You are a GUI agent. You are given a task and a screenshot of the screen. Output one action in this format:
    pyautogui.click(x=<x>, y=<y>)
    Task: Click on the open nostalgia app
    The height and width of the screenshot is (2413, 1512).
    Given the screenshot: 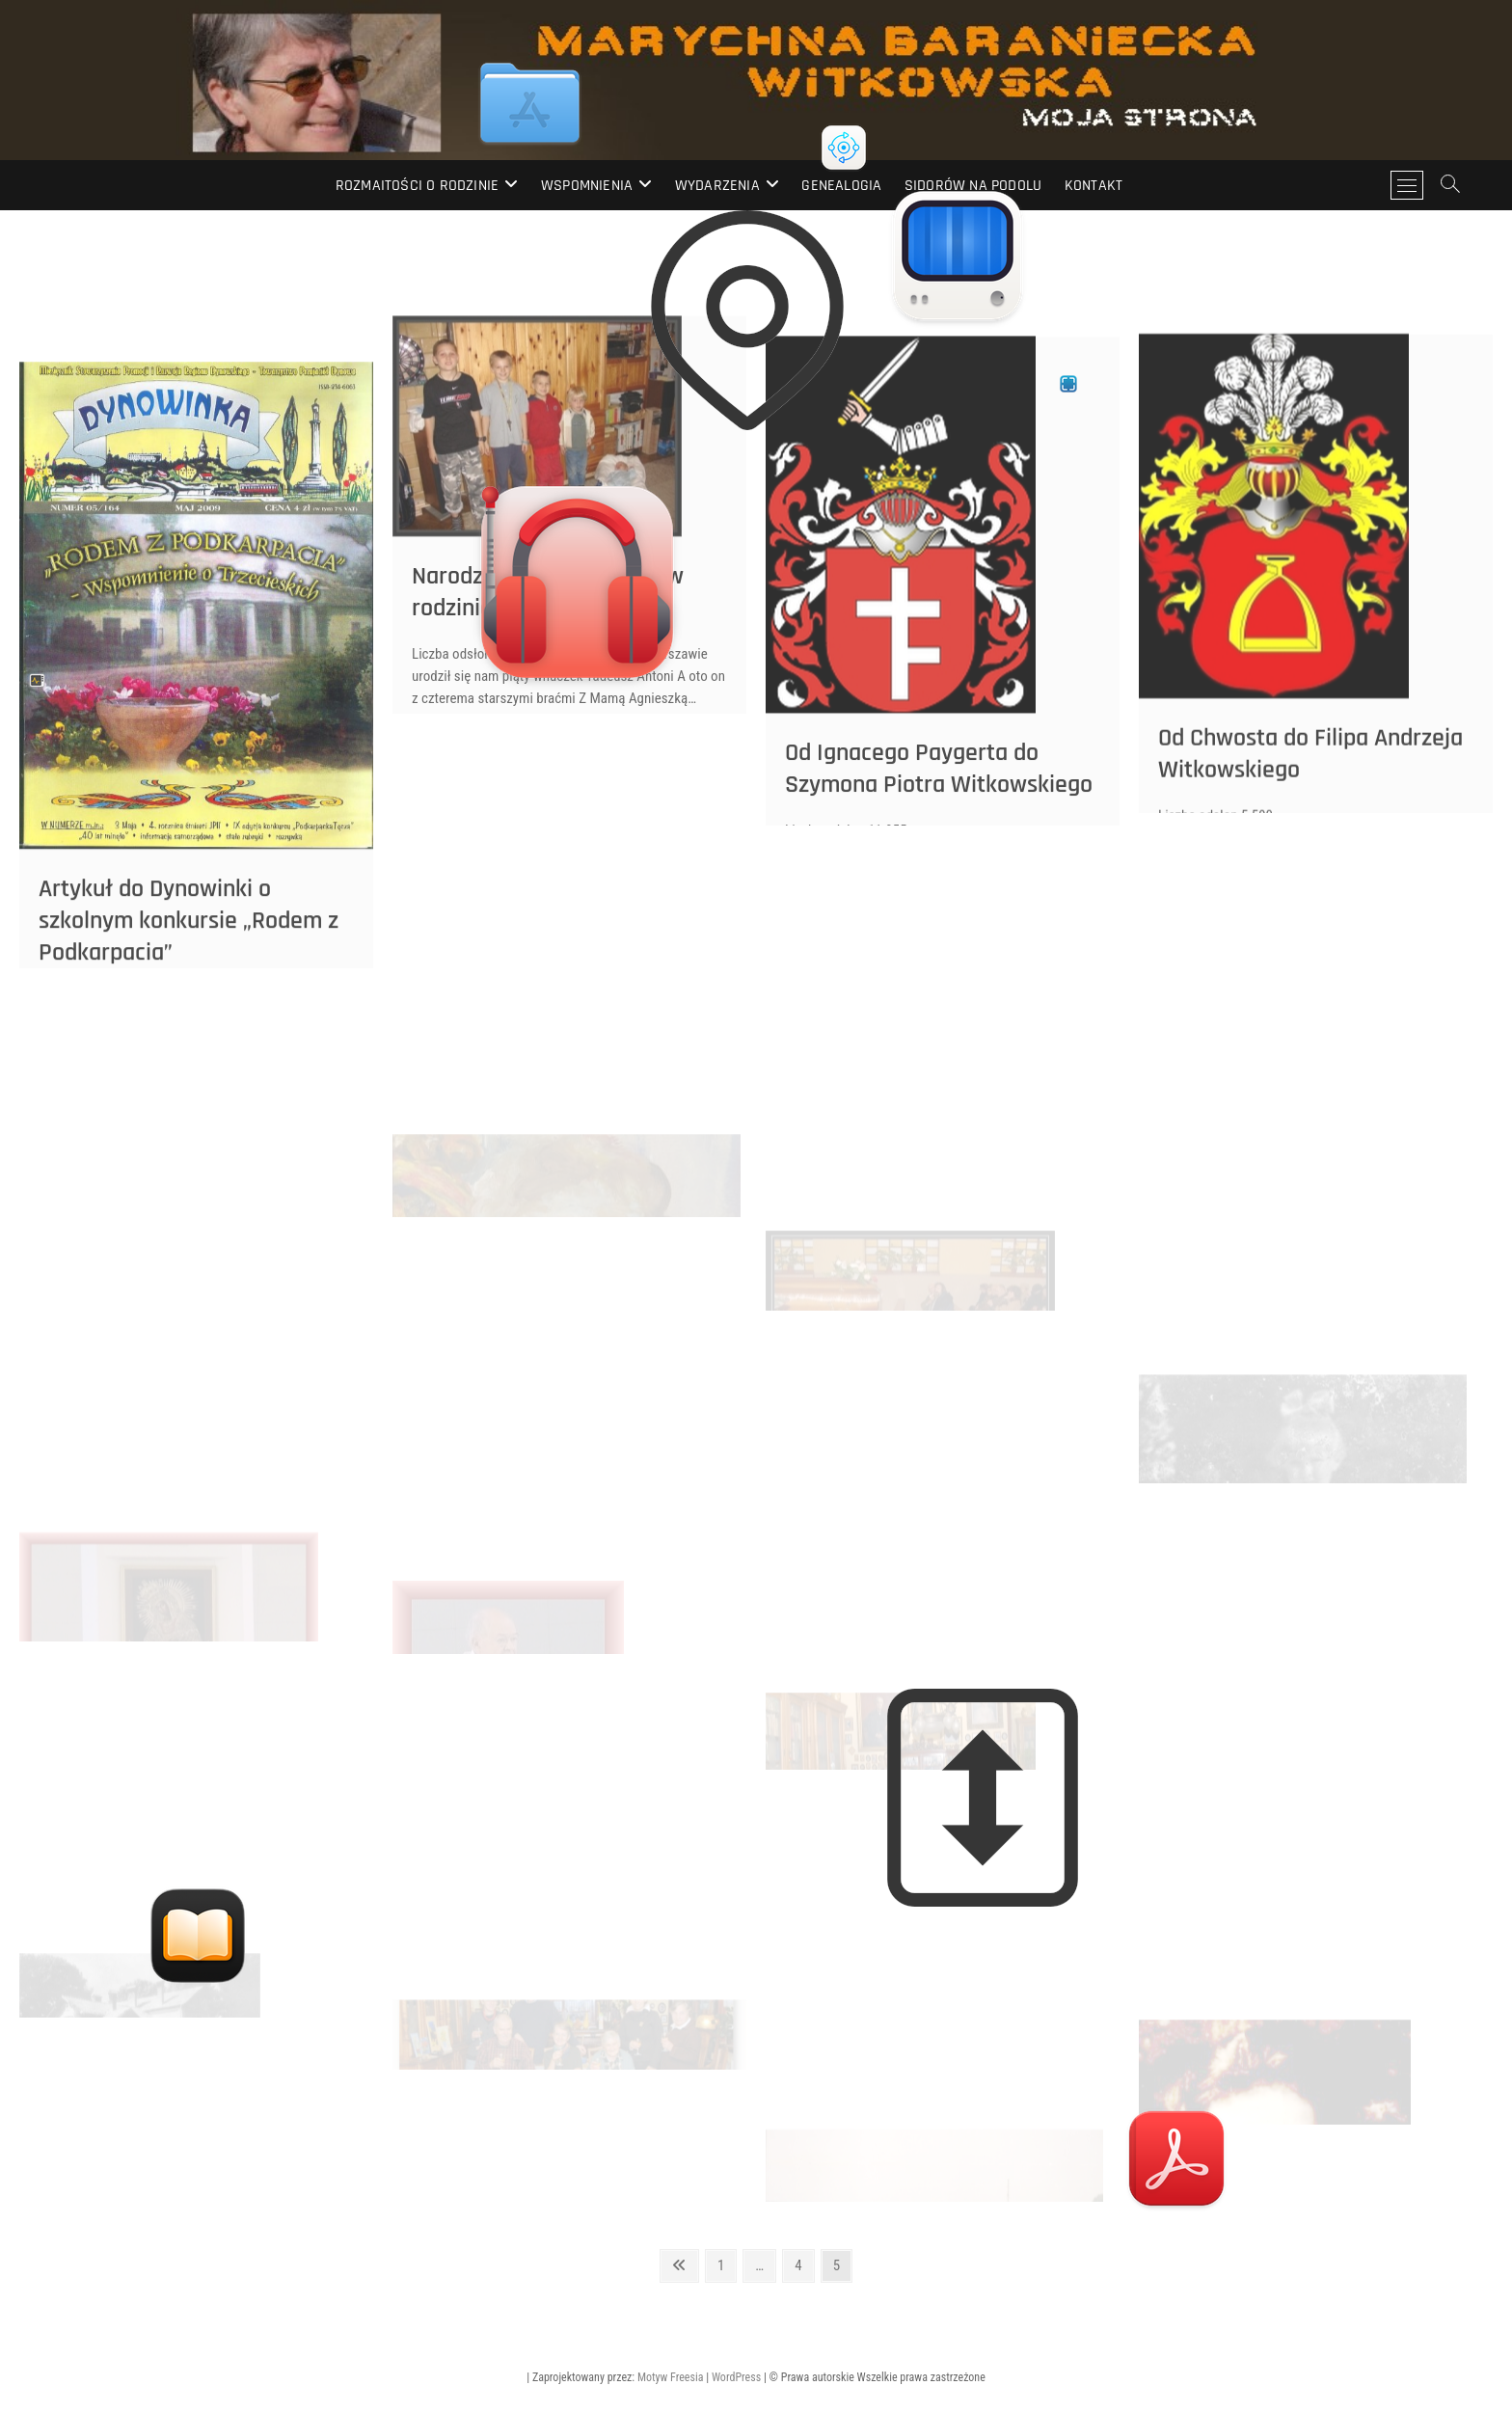 What is the action you would take?
    pyautogui.click(x=958, y=256)
    